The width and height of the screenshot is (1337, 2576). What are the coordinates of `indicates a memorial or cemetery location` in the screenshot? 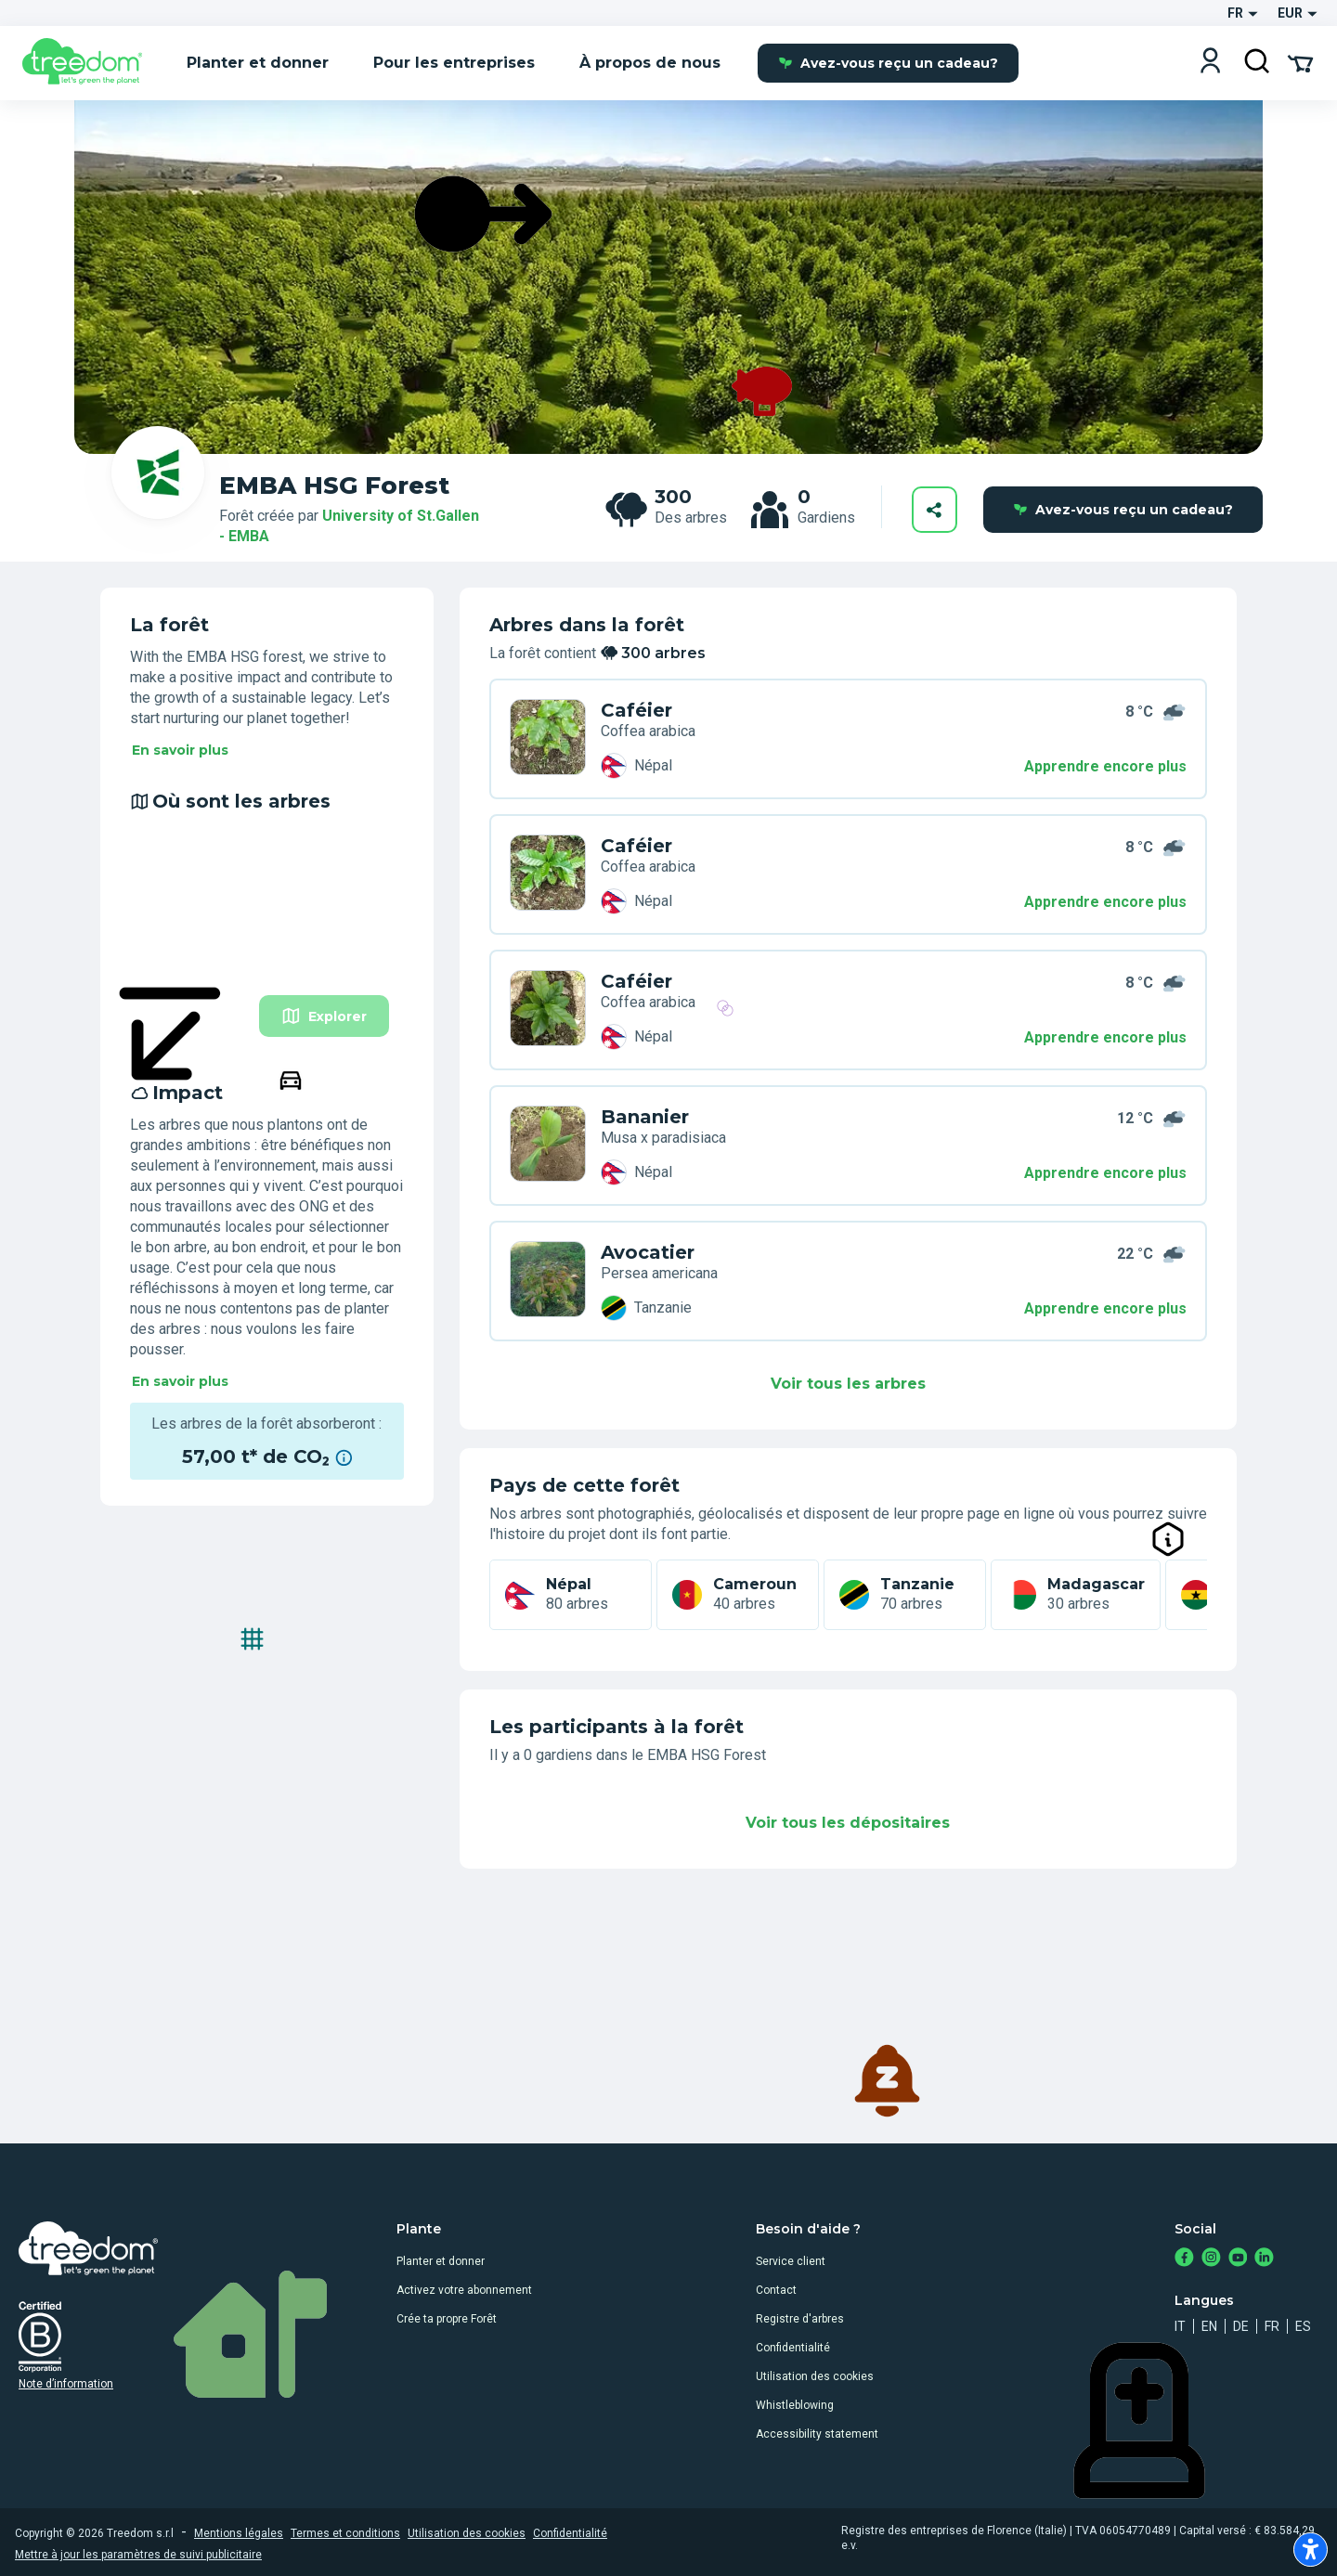 It's located at (1139, 2416).